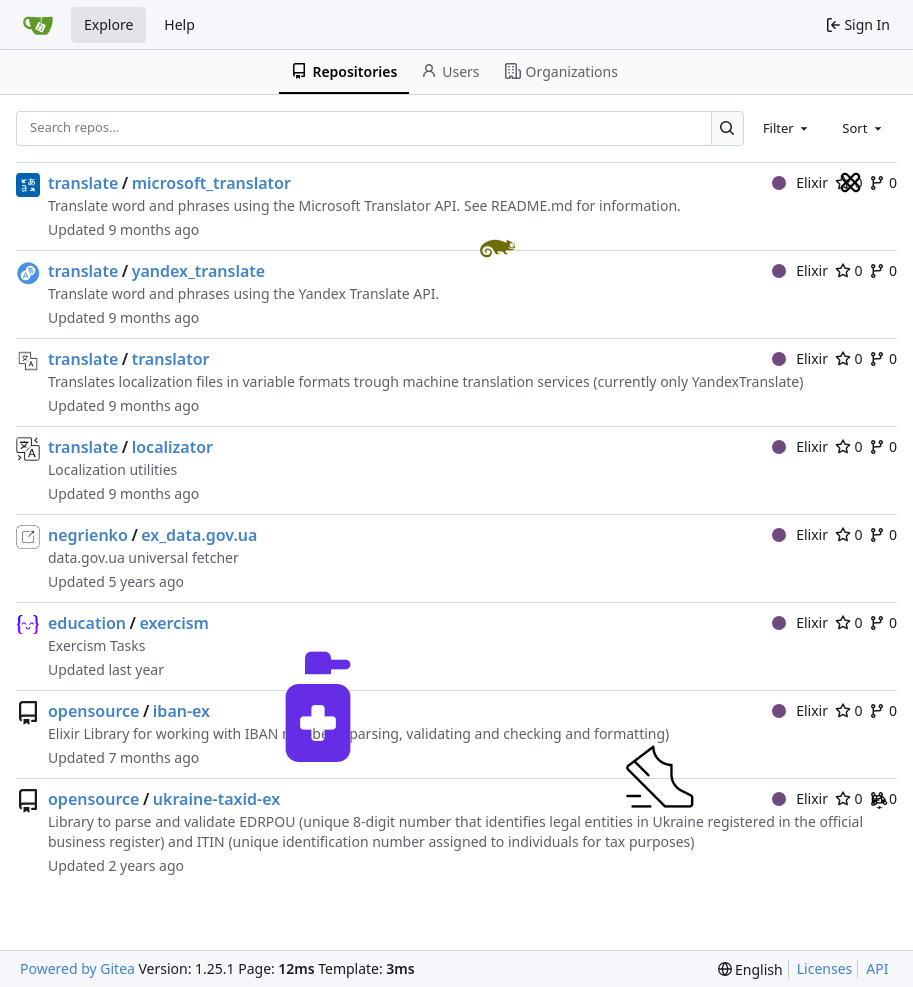 The image size is (913, 987). What do you see at coordinates (879, 801) in the screenshot?
I see `select electric rickshaw as transport option` at bounding box center [879, 801].